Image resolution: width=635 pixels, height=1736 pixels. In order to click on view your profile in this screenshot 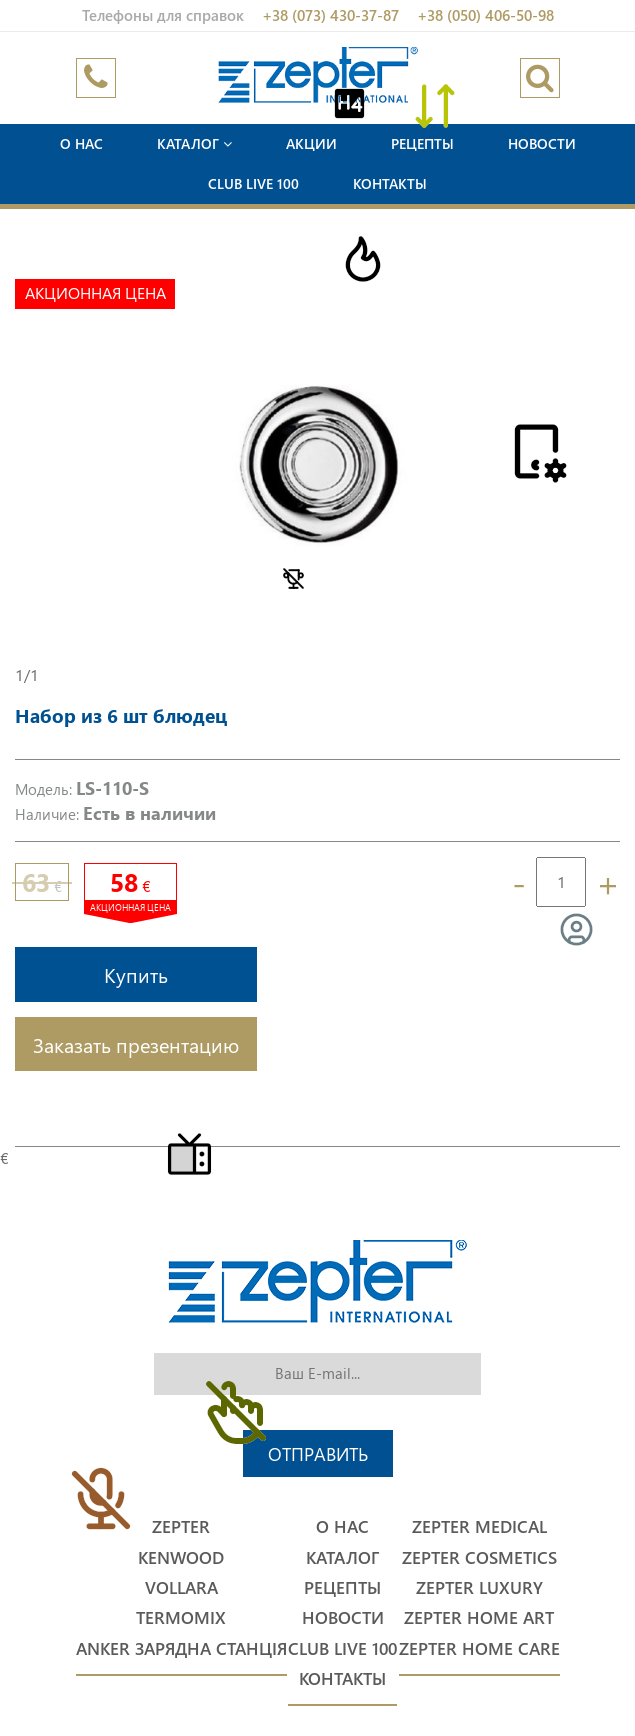, I will do `click(576, 929)`.